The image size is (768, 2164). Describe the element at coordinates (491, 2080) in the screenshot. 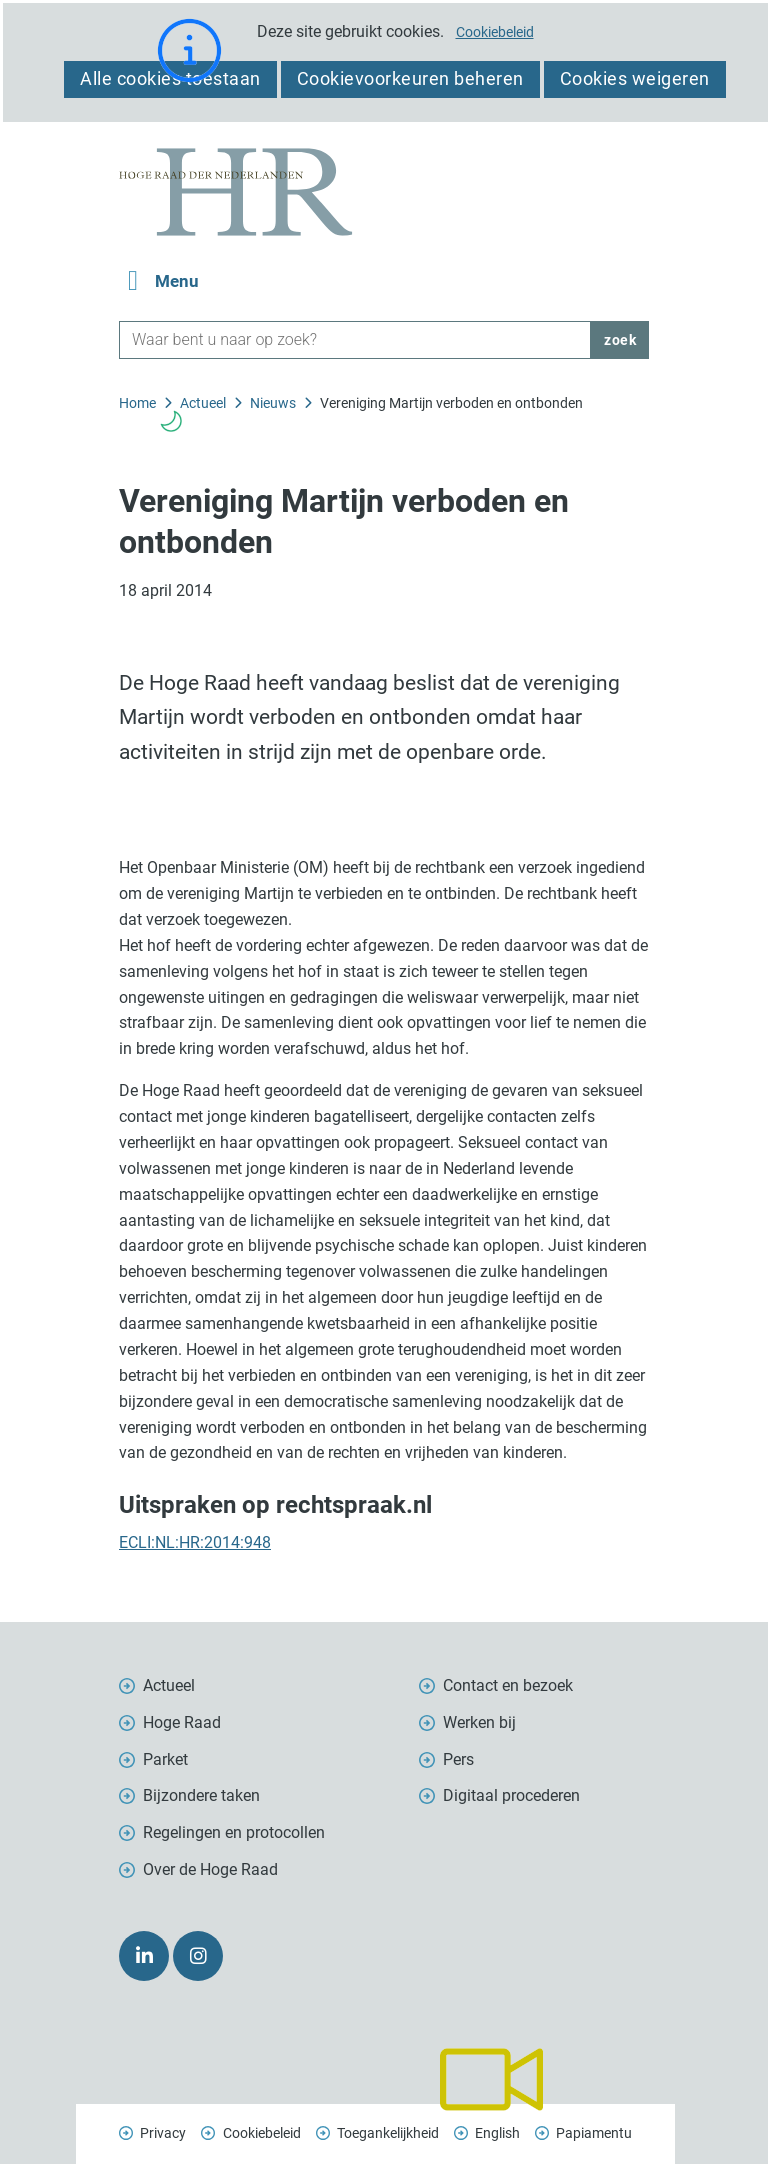

I see `start a video call` at that location.